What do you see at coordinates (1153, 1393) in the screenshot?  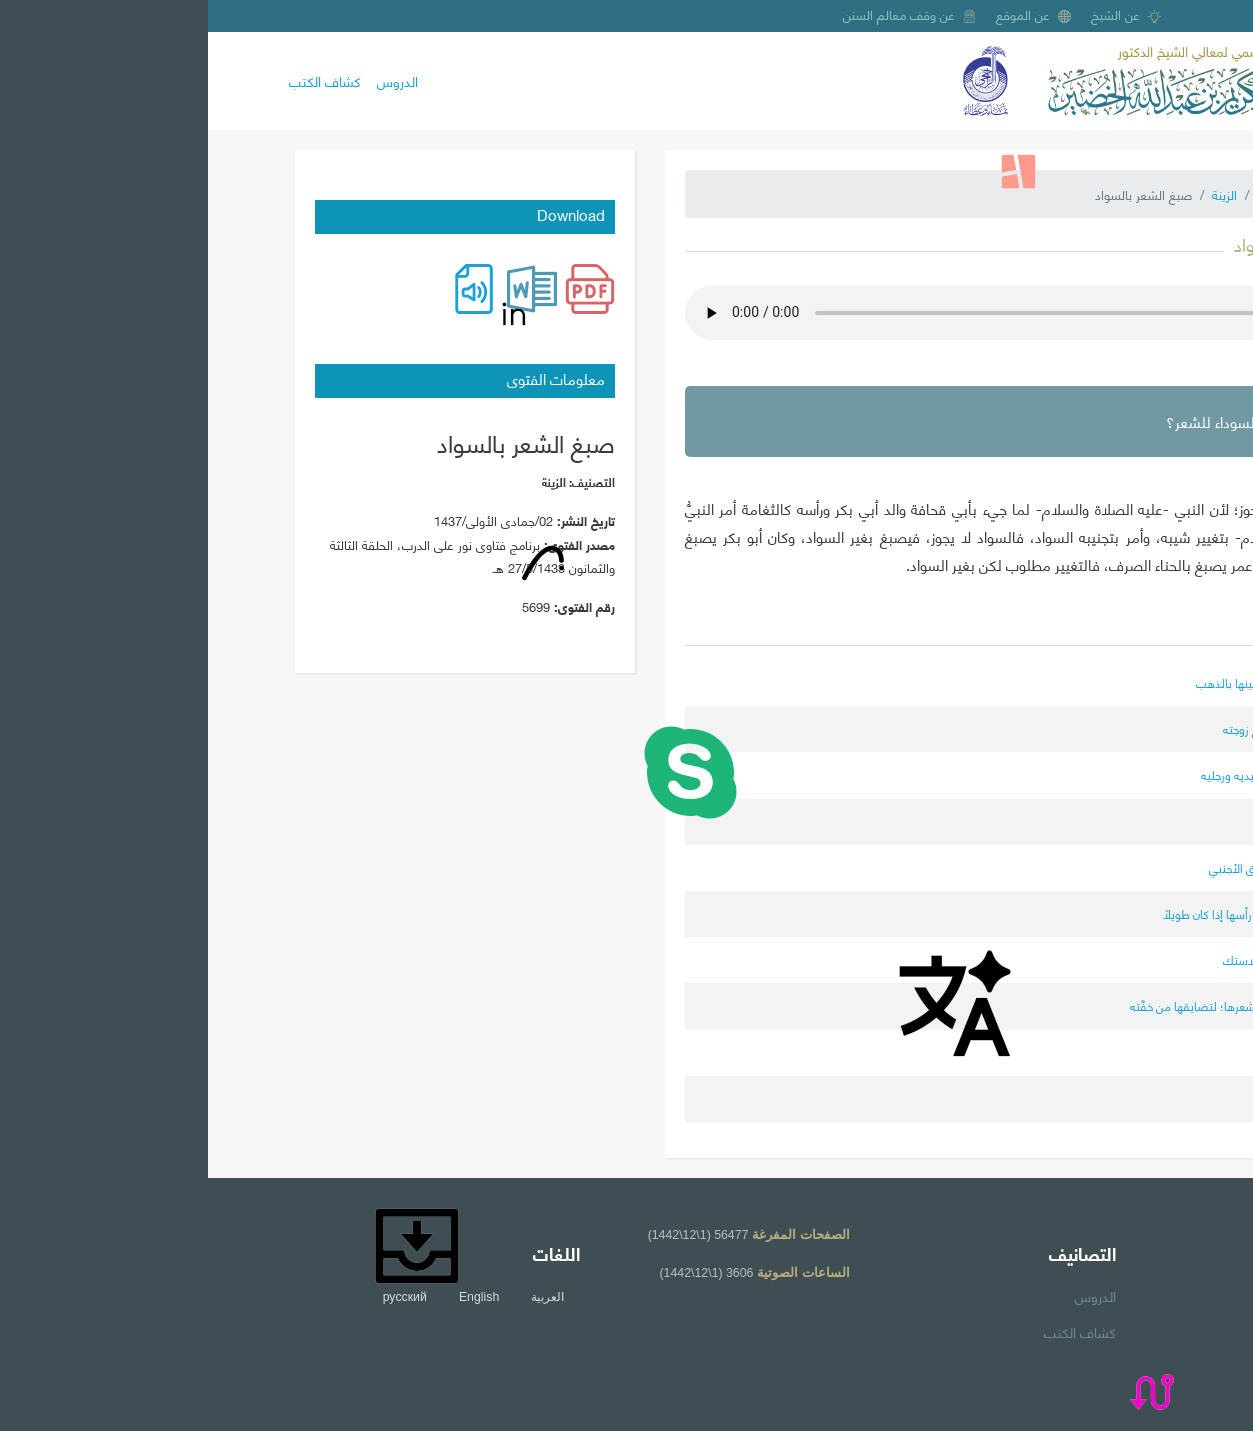 I see `view navigation route between two points` at bounding box center [1153, 1393].